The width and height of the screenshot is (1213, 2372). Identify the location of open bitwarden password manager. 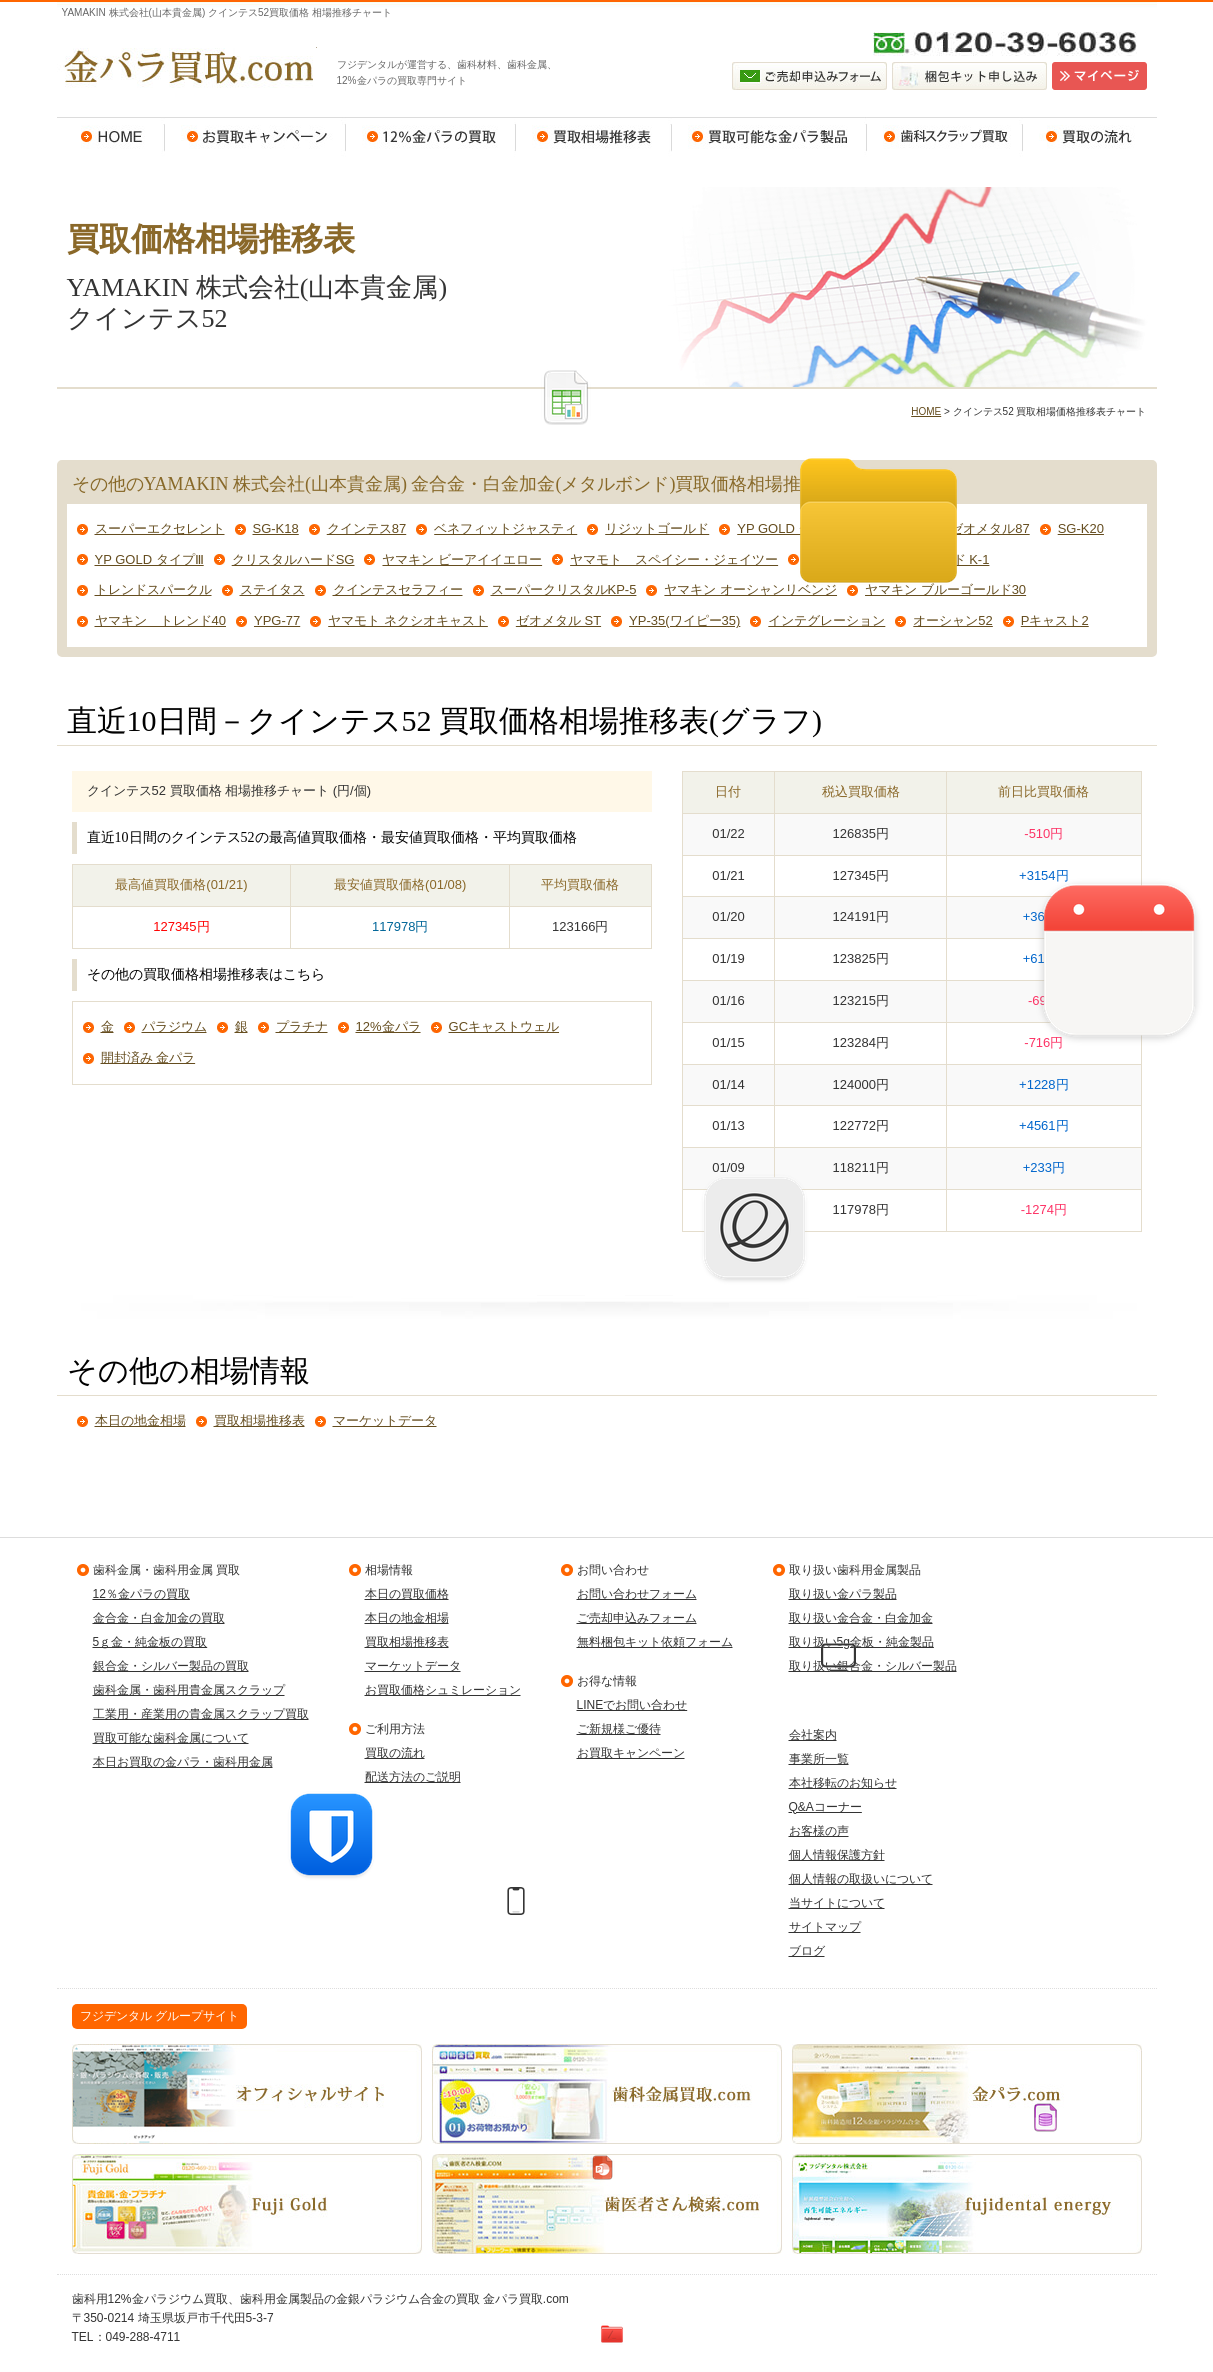
(331, 1834).